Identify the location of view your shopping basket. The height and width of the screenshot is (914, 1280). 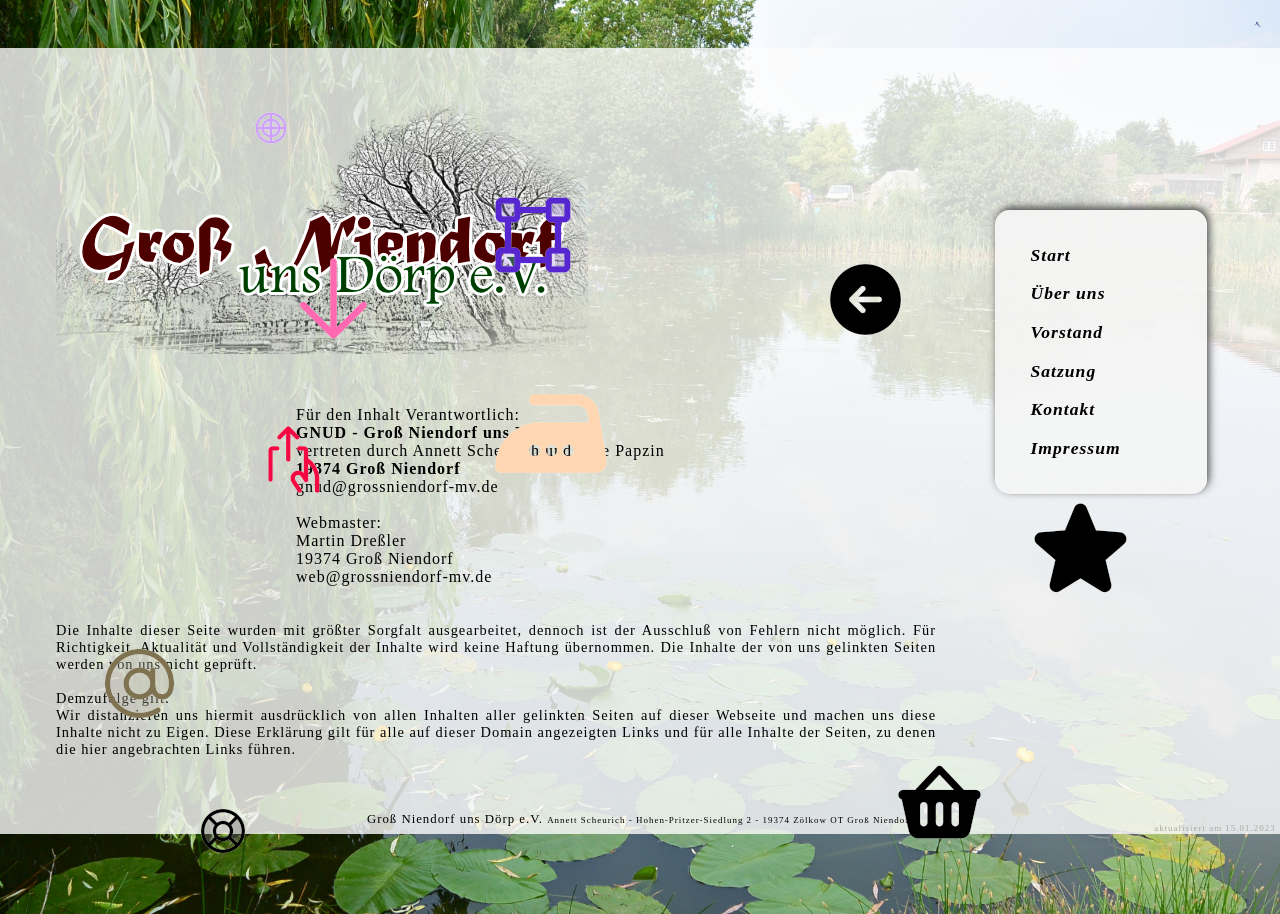
(939, 804).